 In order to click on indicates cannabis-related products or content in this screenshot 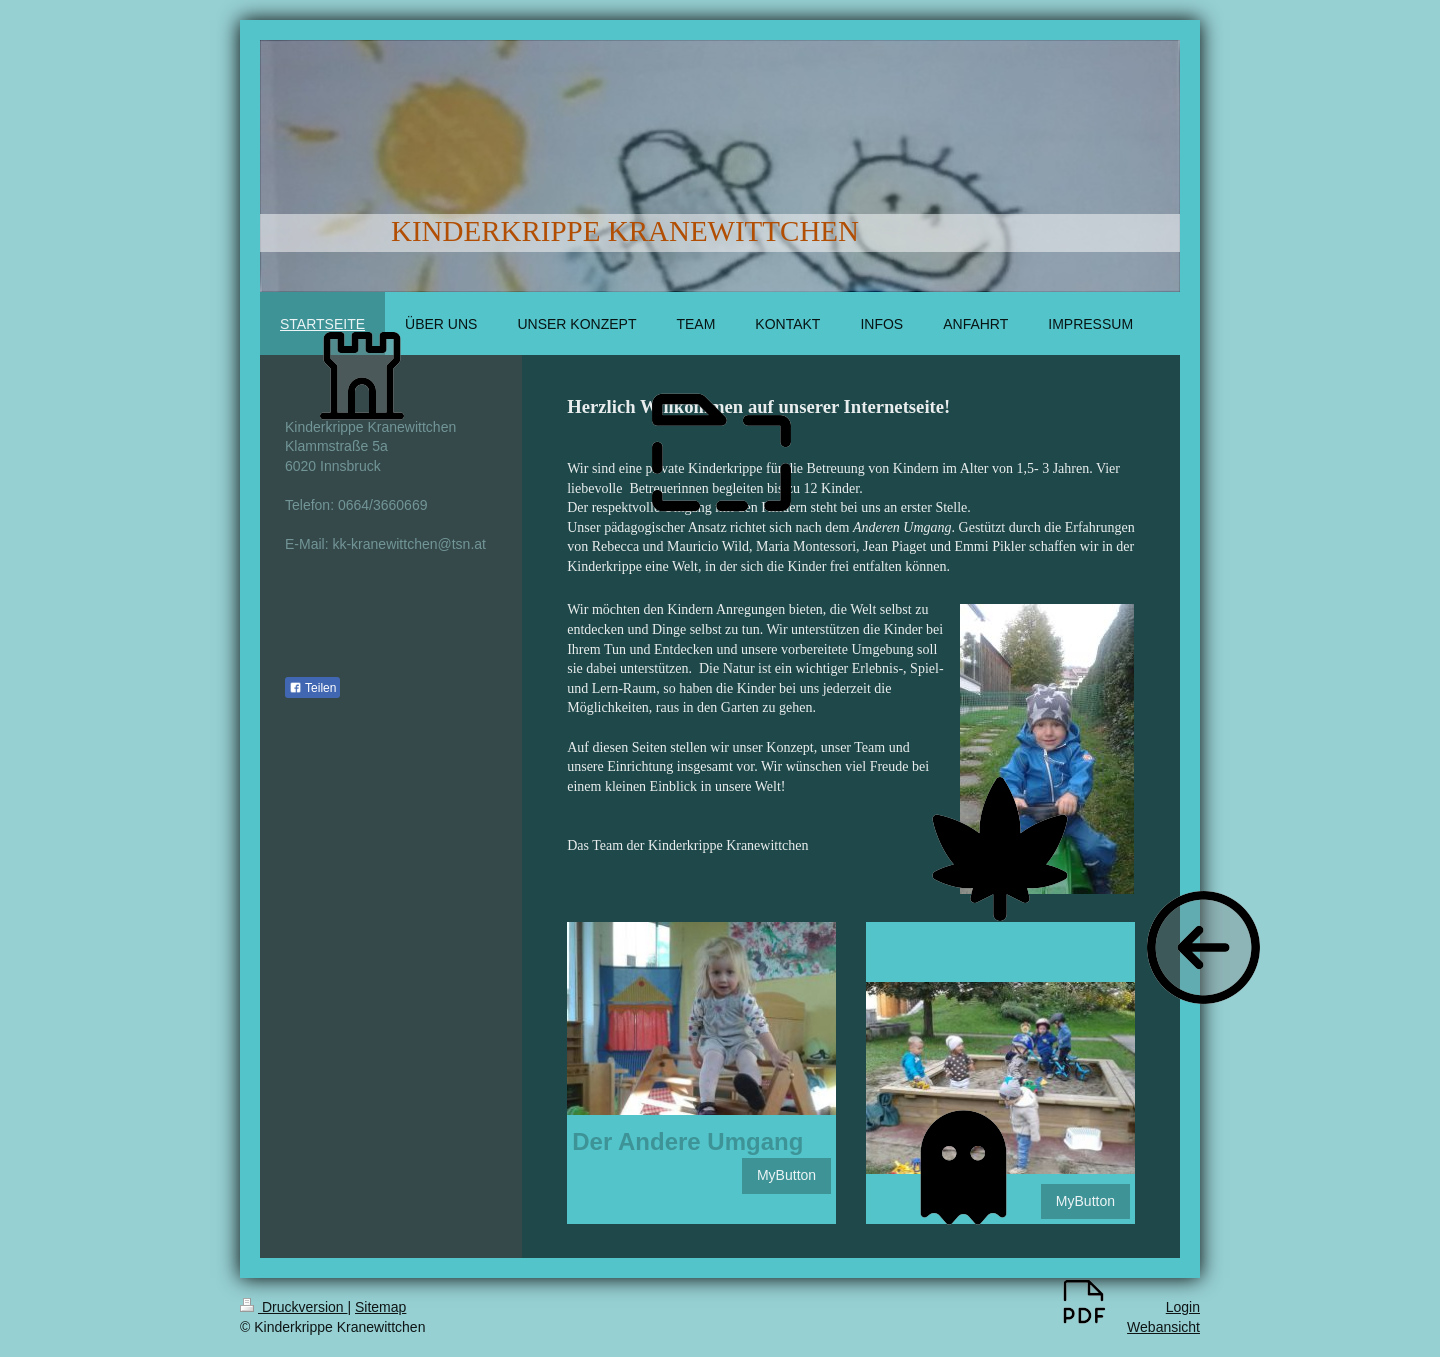, I will do `click(1000, 849)`.